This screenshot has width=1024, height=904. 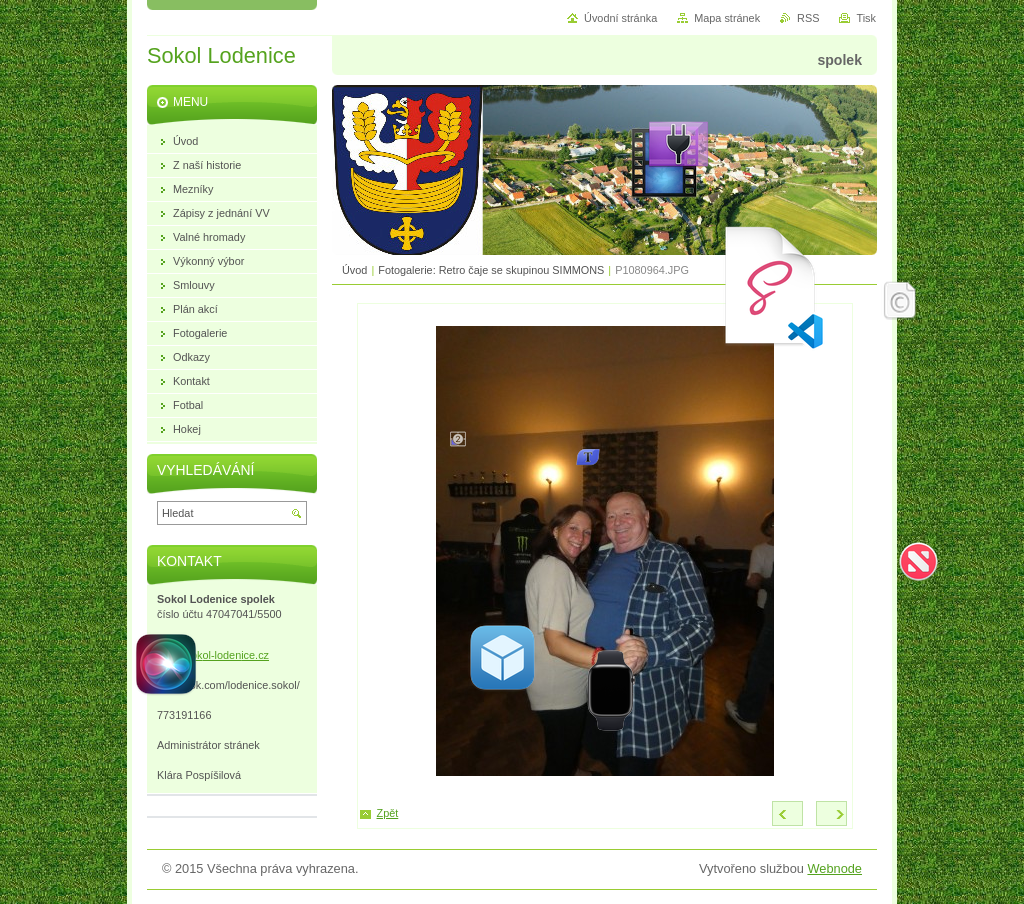 I want to click on apple watch series 8 device icon, so click(x=610, y=690).